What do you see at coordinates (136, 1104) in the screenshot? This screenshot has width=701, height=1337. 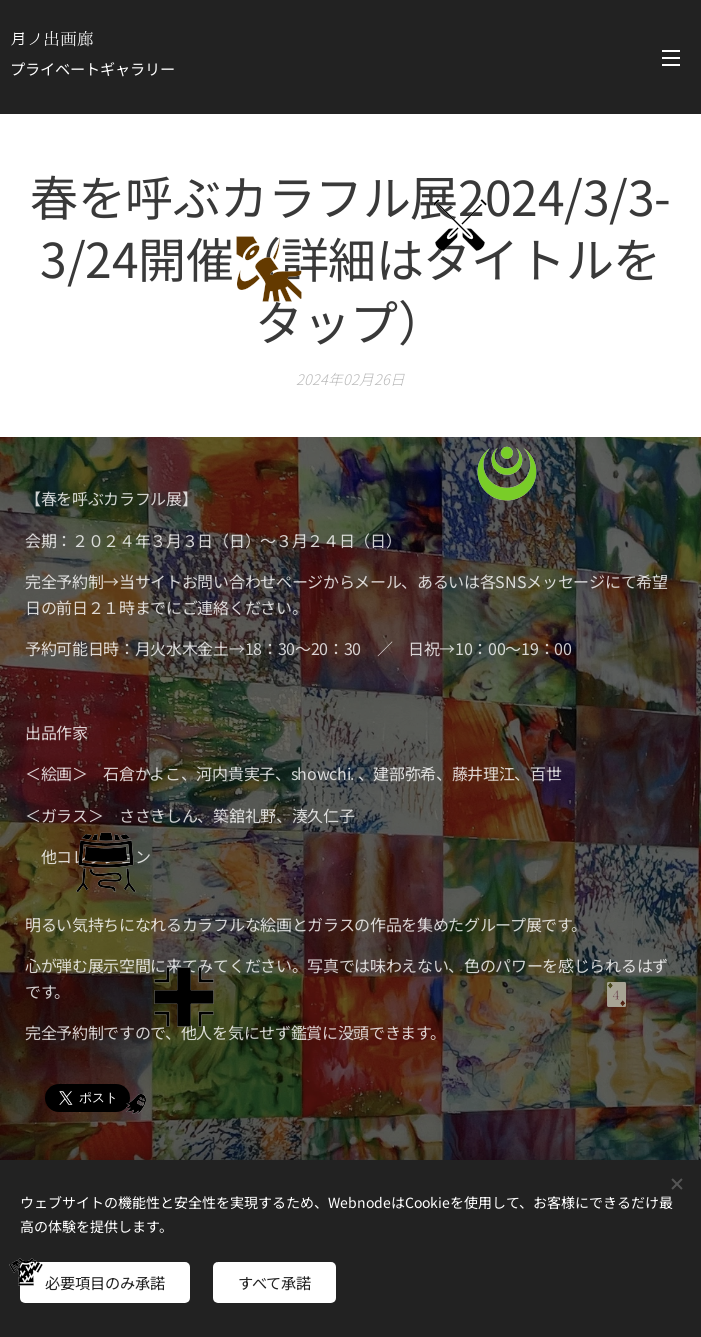 I see `toggle ghost mode or invisible status` at bounding box center [136, 1104].